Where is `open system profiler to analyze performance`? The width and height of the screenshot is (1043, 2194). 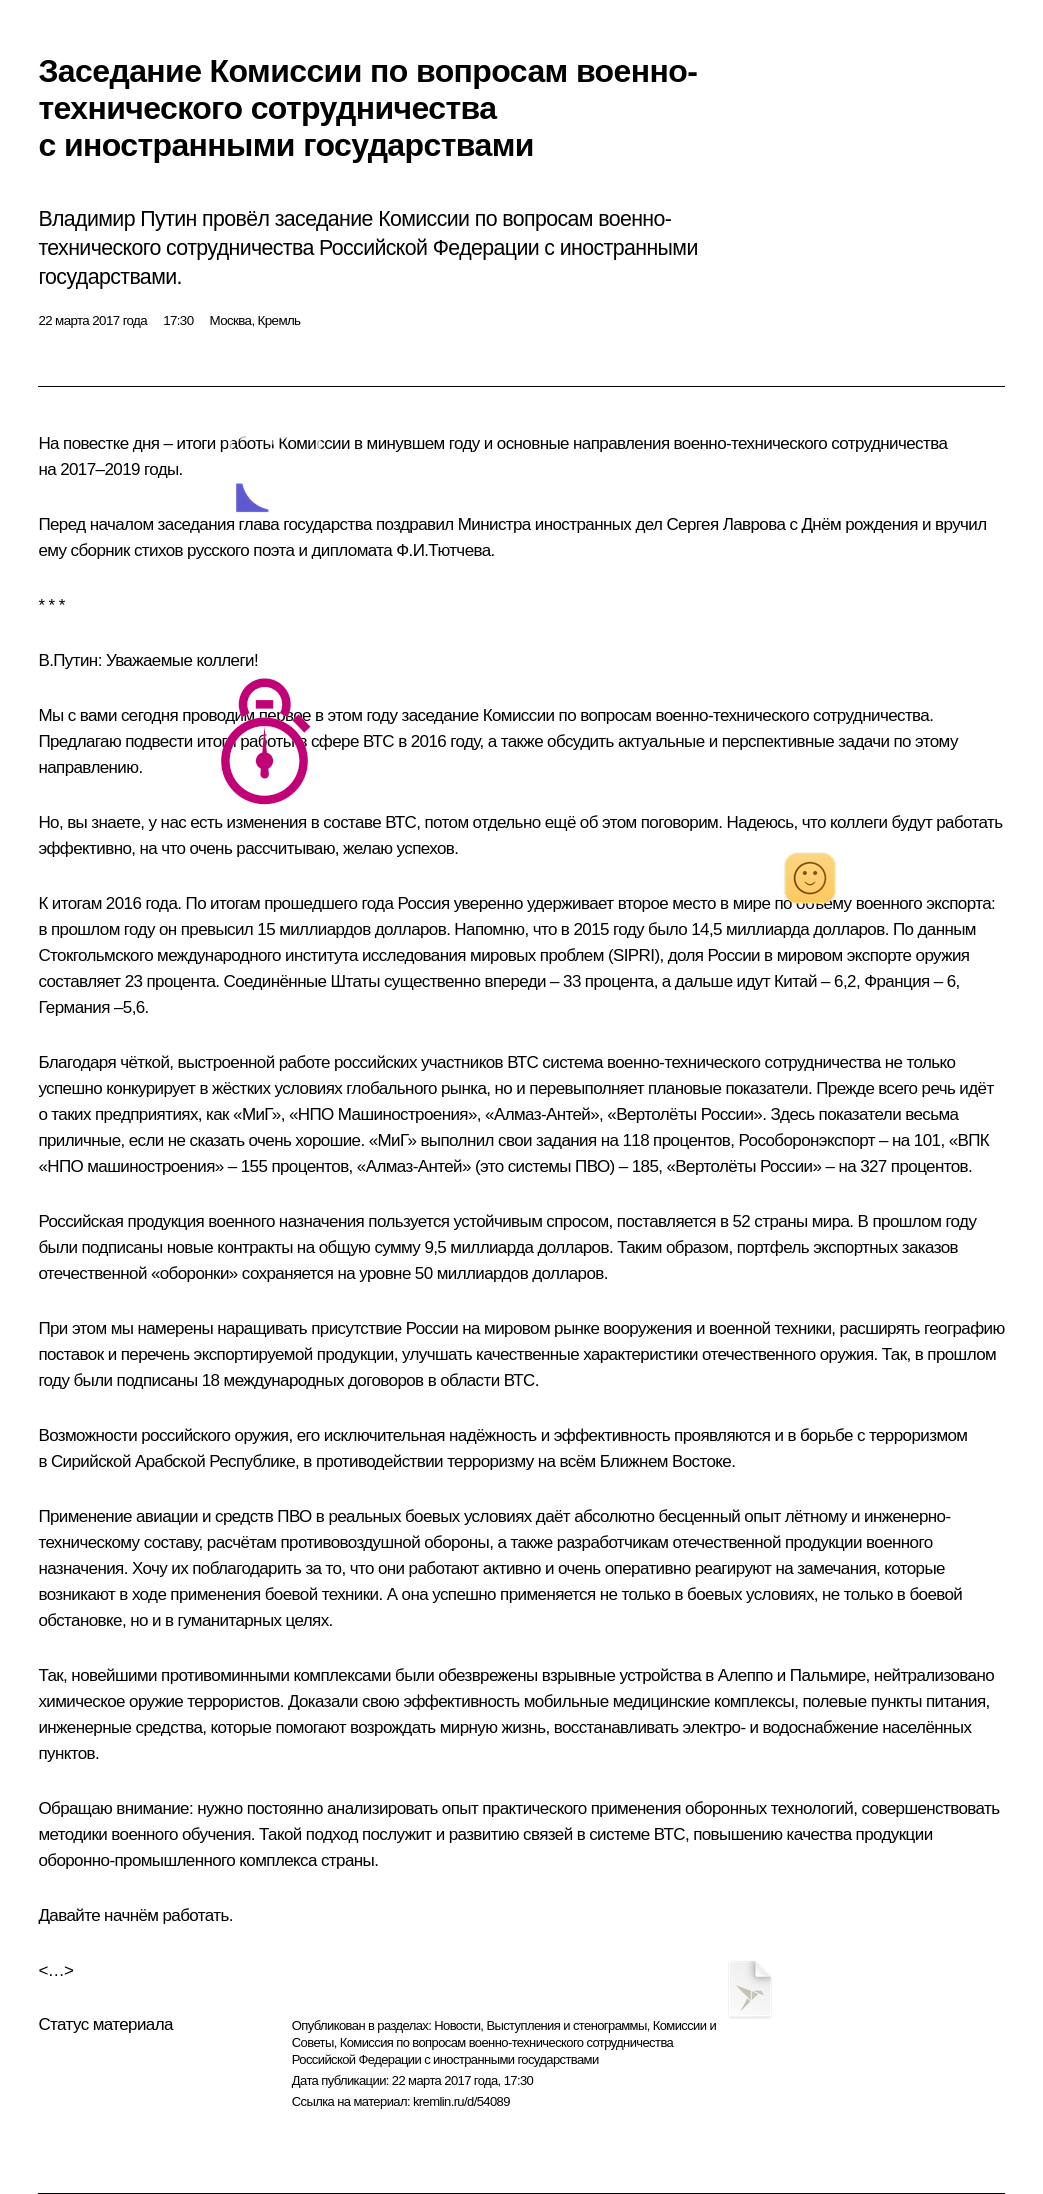
open system profiler to analyze performance is located at coordinates (264, 743).